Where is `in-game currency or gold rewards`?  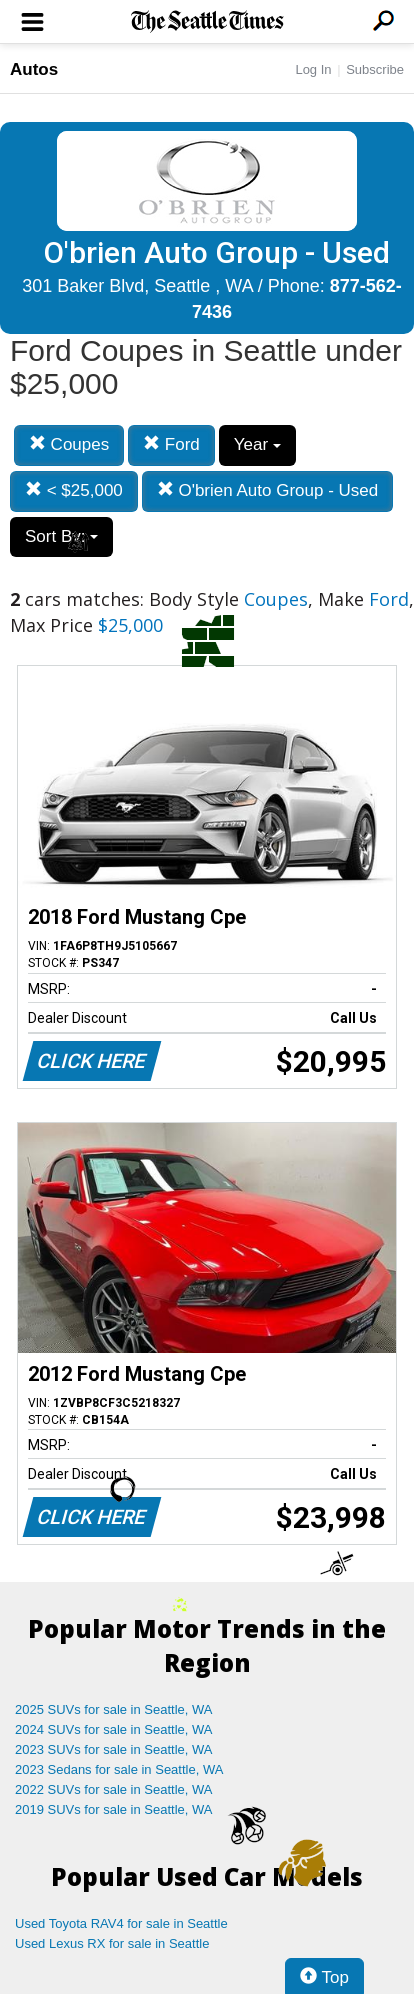
in-game currency or gold rewards is located at coordinates (180, 1604).